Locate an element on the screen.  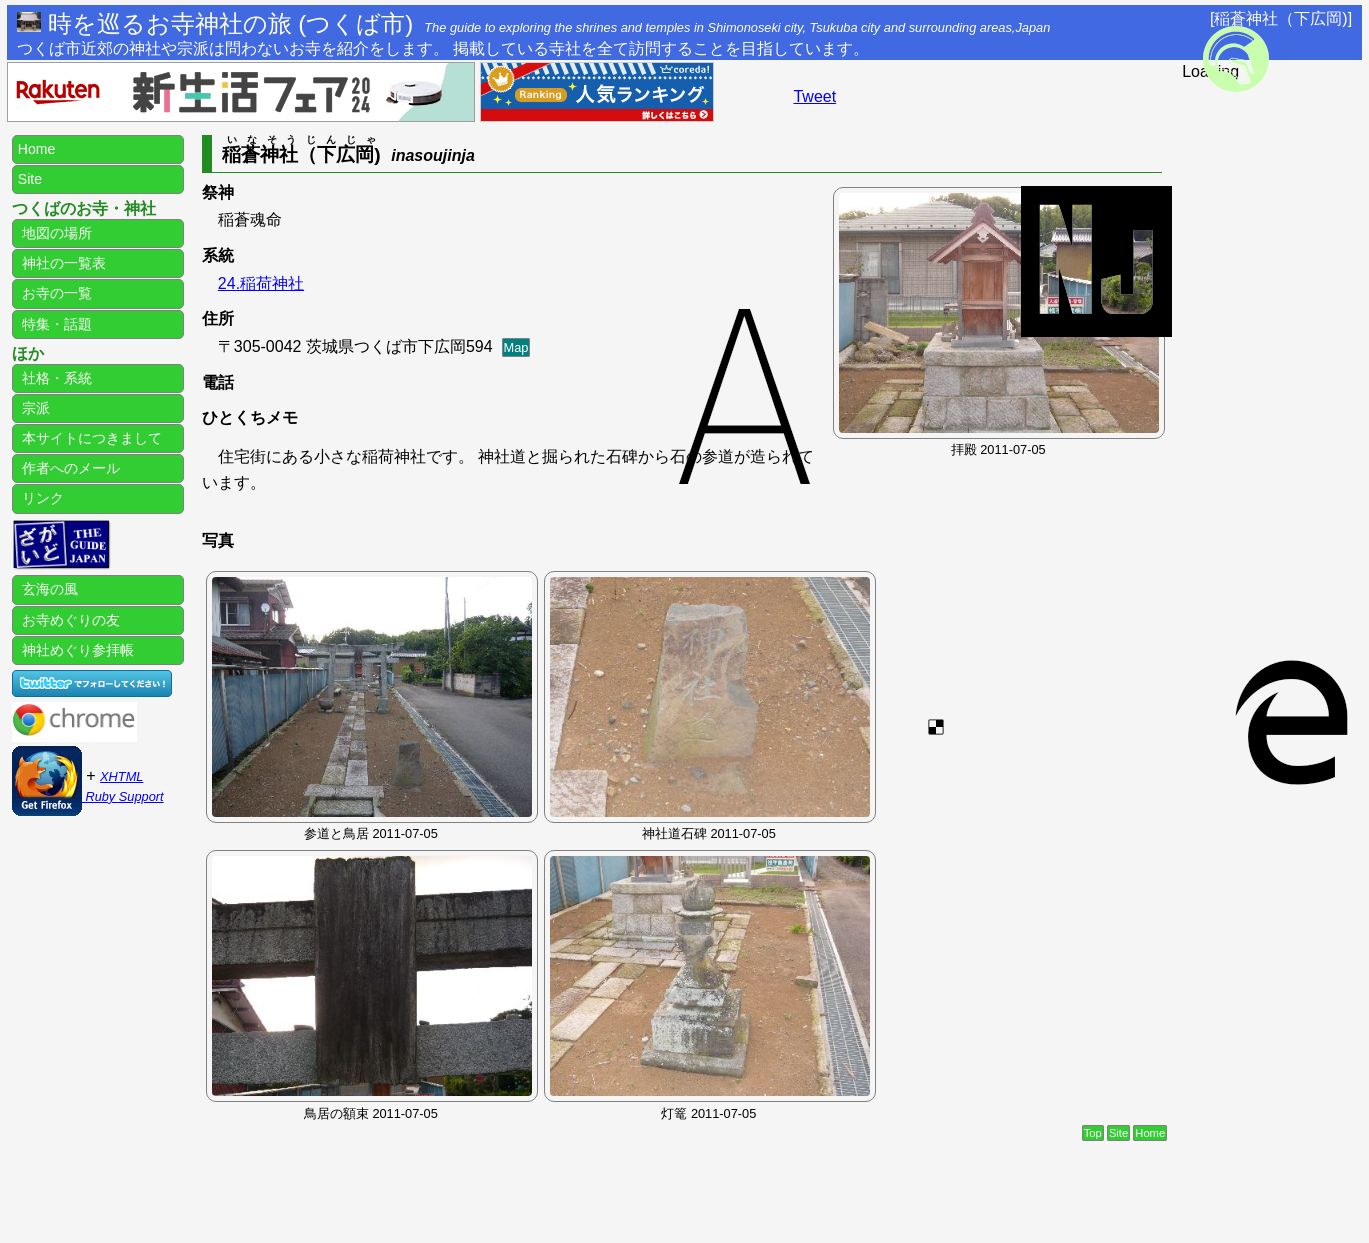
nunjucks templating engine logo is located at coordinates (1096, 261).